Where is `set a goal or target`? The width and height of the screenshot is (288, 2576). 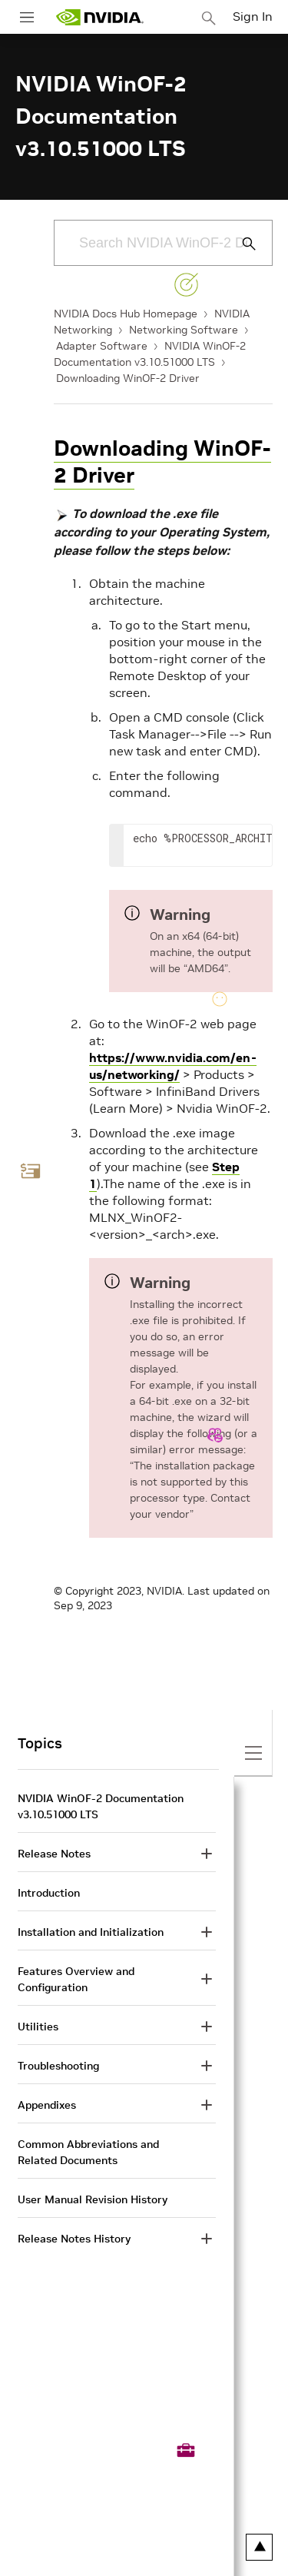 set a goal or target is located at coordinates (186, 284).